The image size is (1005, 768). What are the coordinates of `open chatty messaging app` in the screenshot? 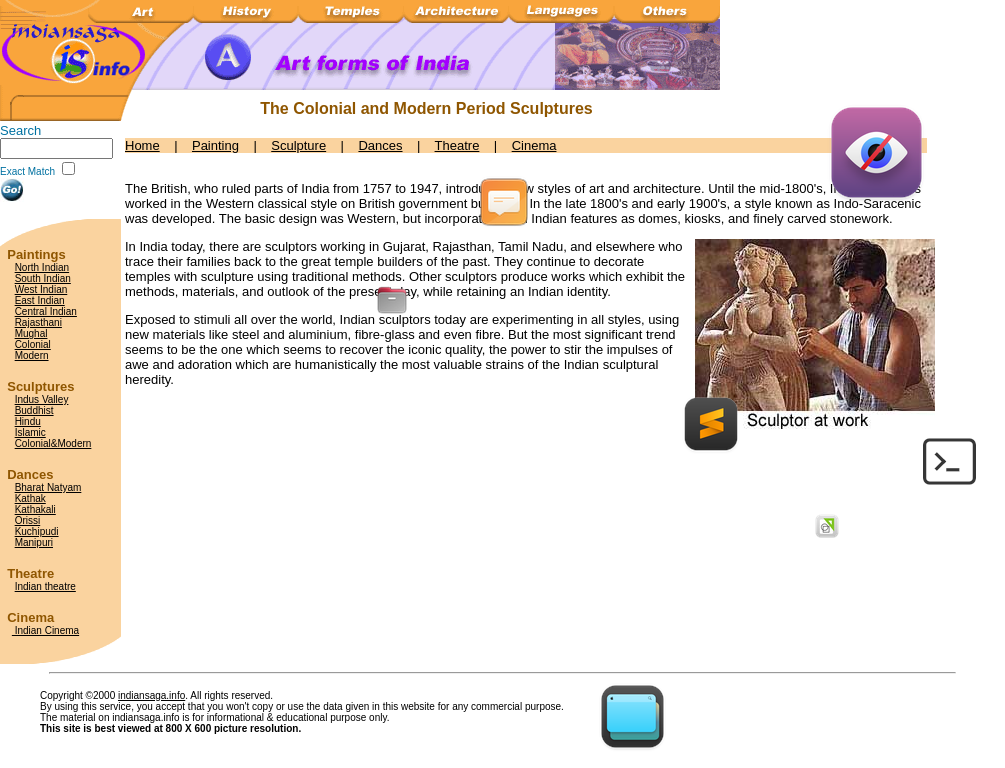 It's located at (504, 202).